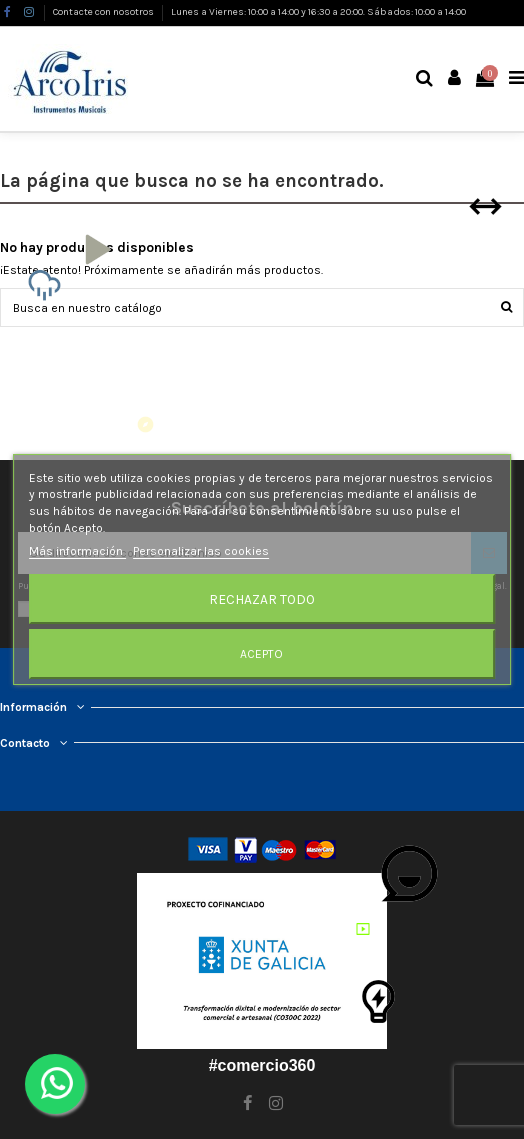  I want to click on play a video or movie, so click(363, 929).